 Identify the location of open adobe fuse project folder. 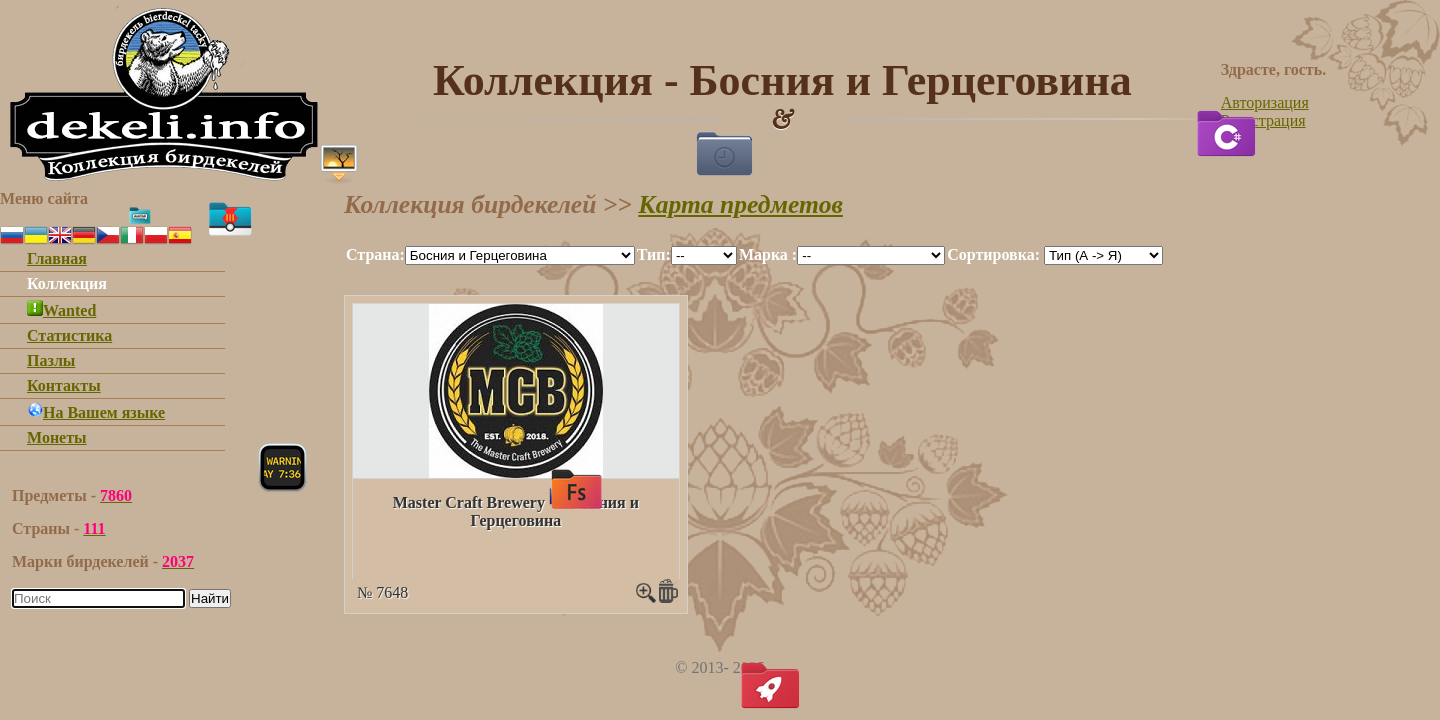
(576, 490).